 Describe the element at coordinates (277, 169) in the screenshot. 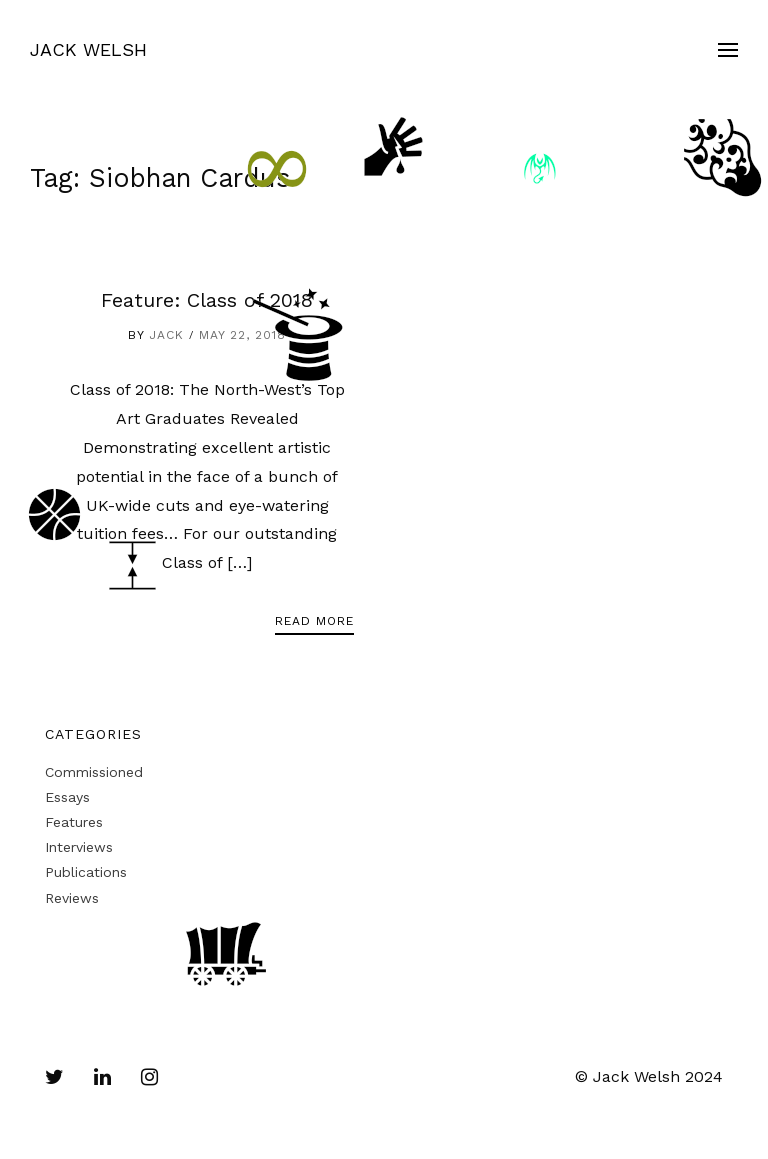

I see `indicates unlimited or infinite quantity` at that location.